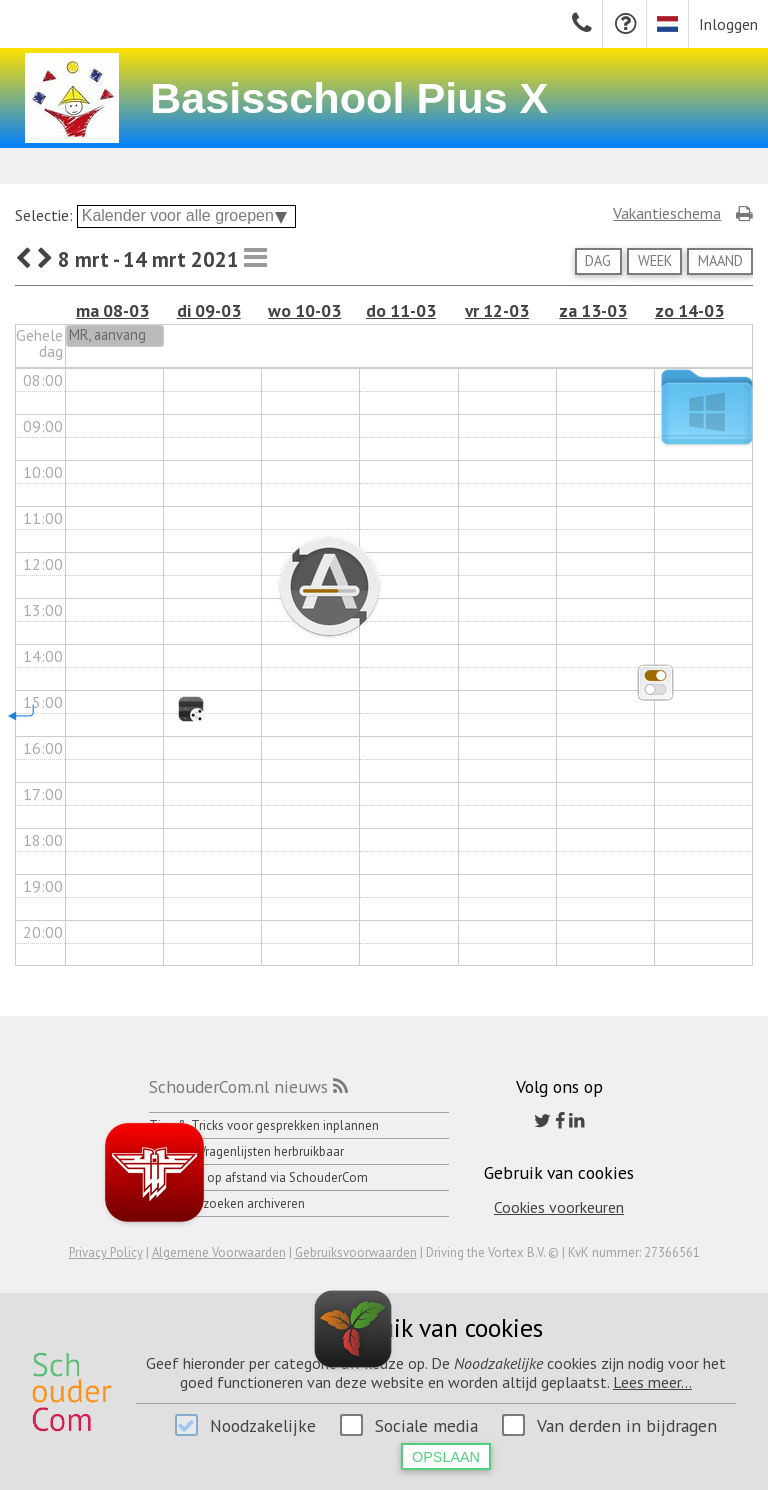 This screenshot has width=768, height=1490. I want to click on open gnome tweaks to customize desktop settings, so click(655, 682).